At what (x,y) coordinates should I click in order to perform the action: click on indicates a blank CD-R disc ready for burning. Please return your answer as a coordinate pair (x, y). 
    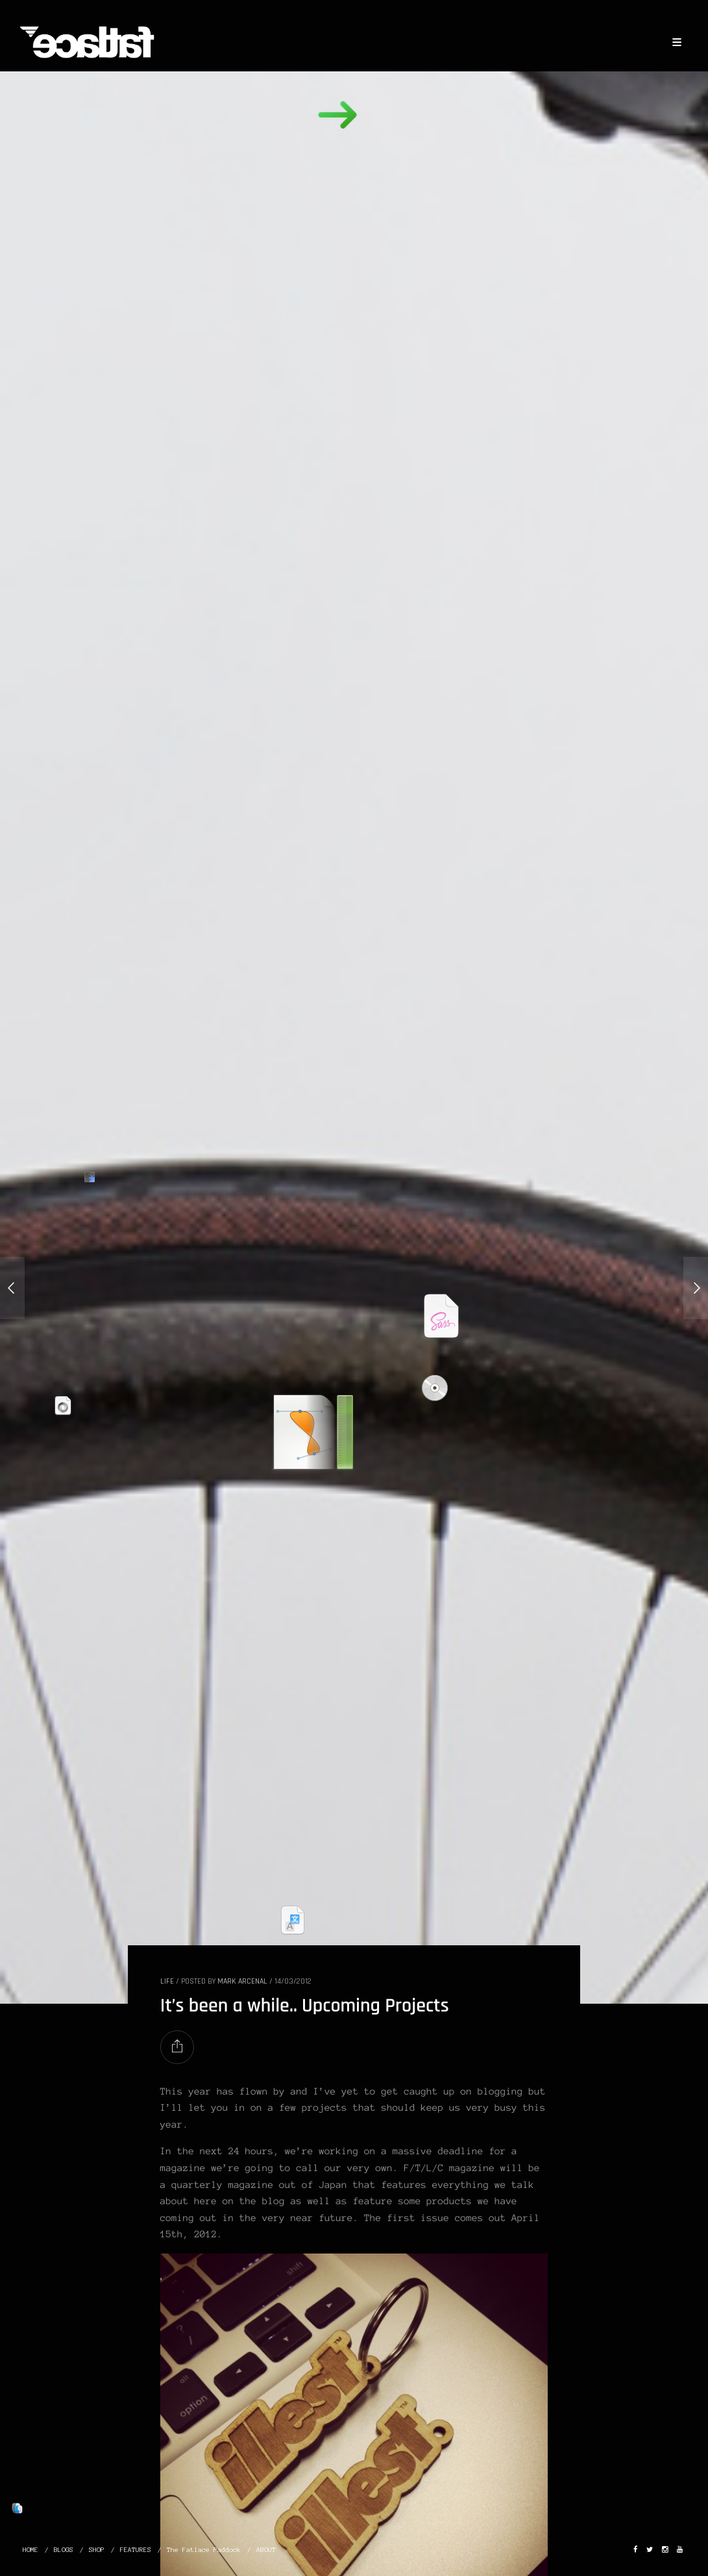
    Looking at the image, I should click on (435, 1388).